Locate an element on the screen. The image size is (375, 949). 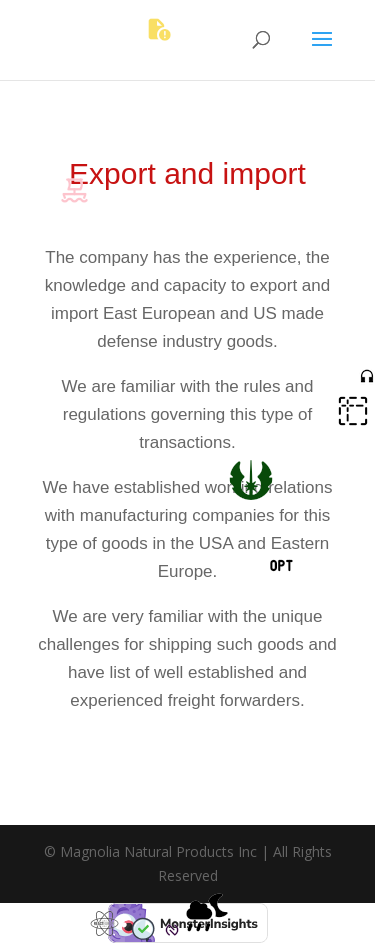
indicates Jedi Order affiliation or Star Wars themed content is located at coordinates (251, 480).